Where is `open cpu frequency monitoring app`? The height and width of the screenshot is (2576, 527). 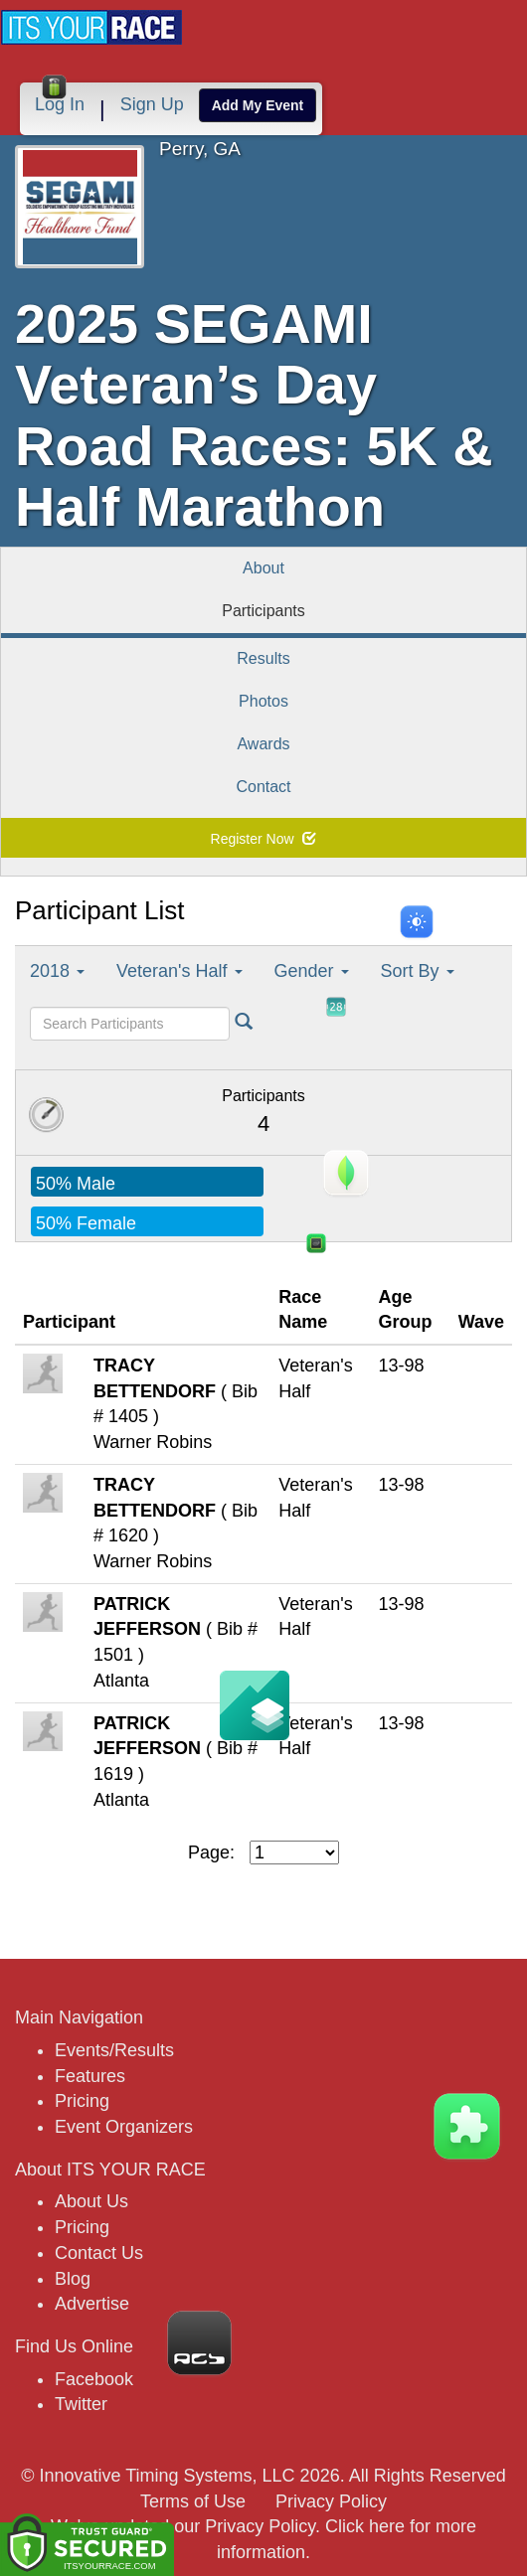
open cpu frequency monitoring app is located at coordinates (316, 1243).